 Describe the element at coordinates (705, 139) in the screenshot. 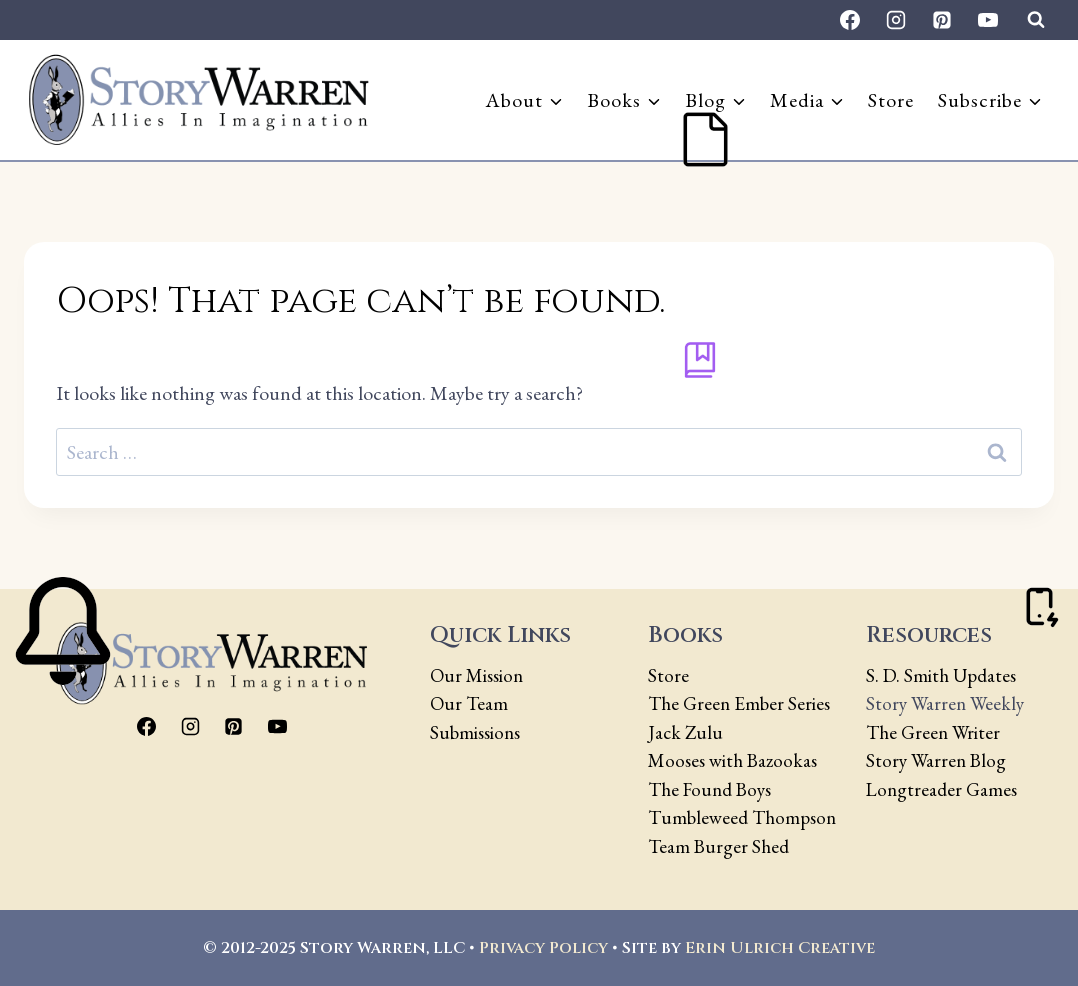

I see `view or open a file` at that location.